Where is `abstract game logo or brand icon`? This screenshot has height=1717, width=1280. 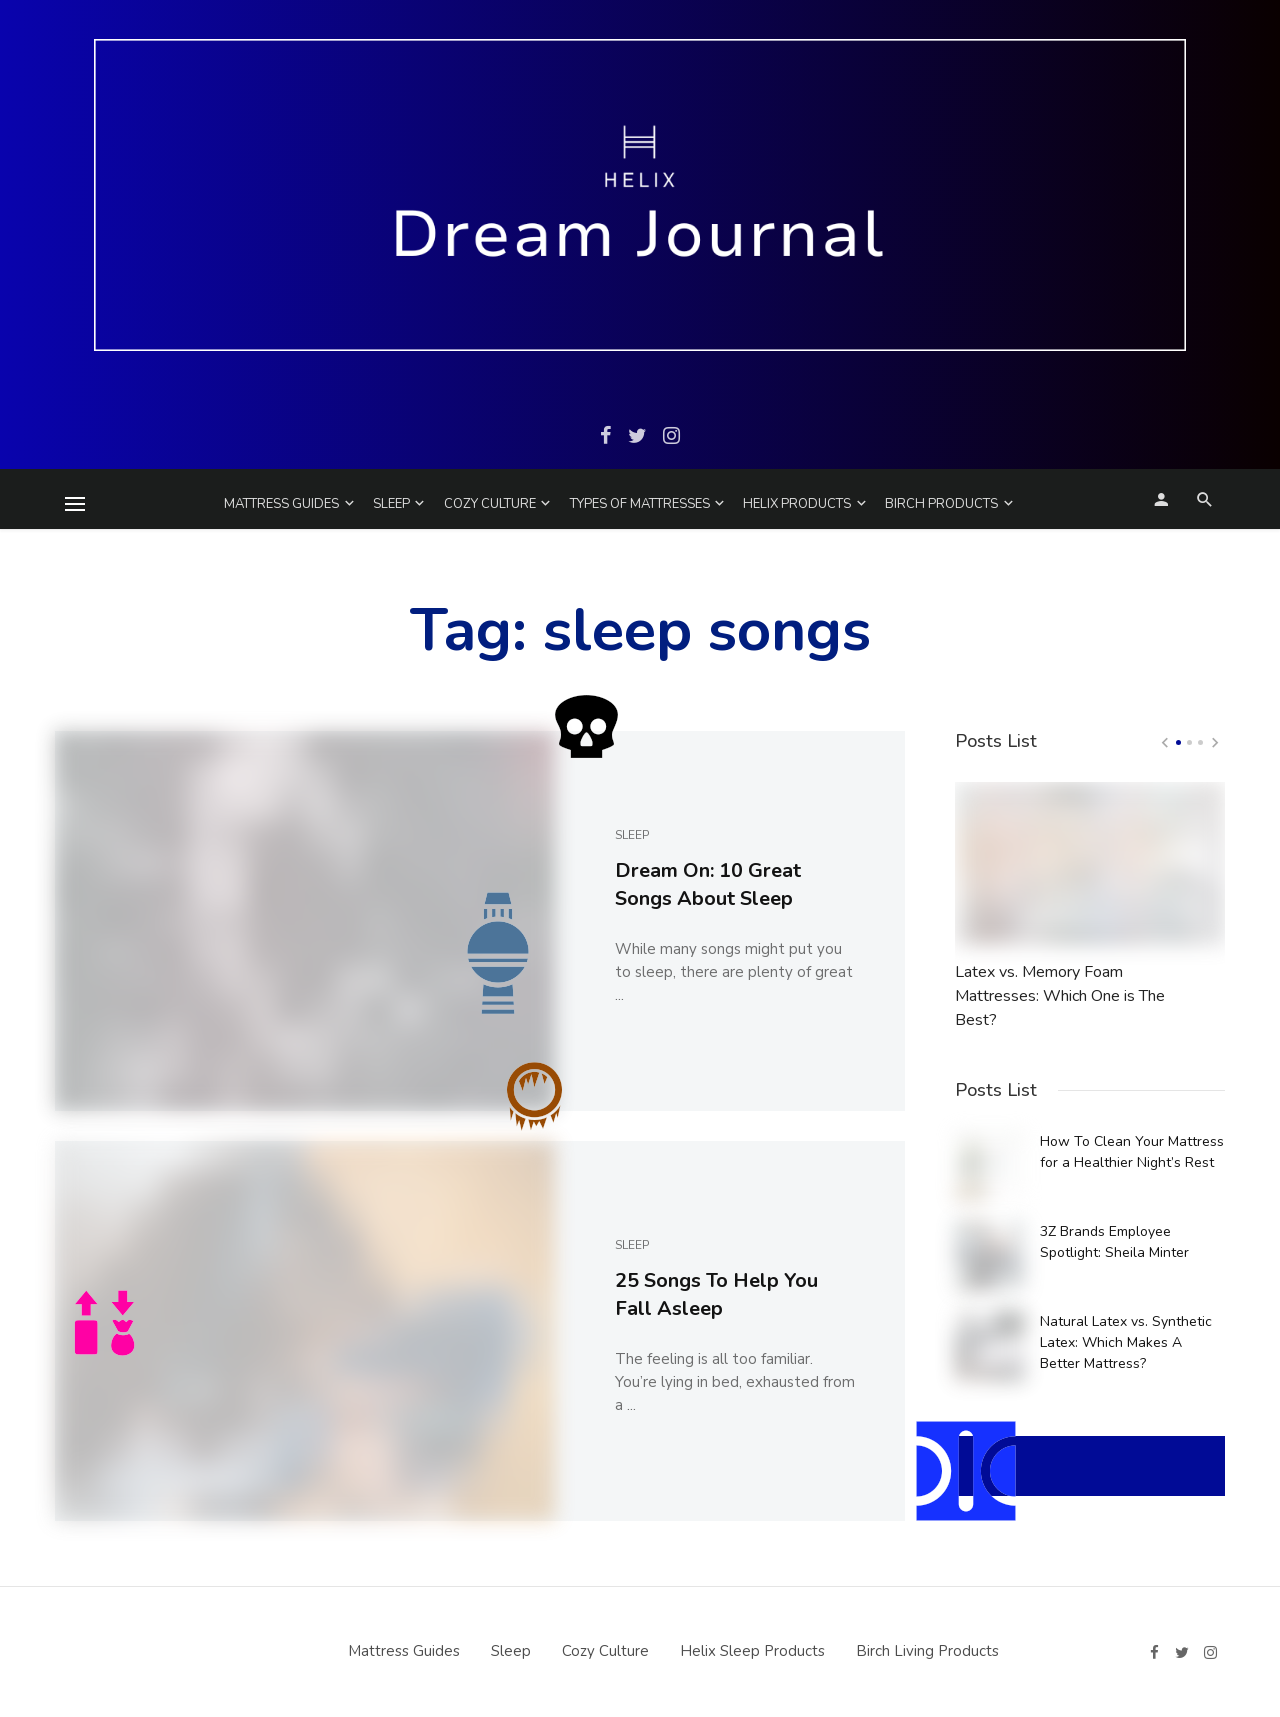 abstract game logo or brand icon is located at coordinates (966, 1471).